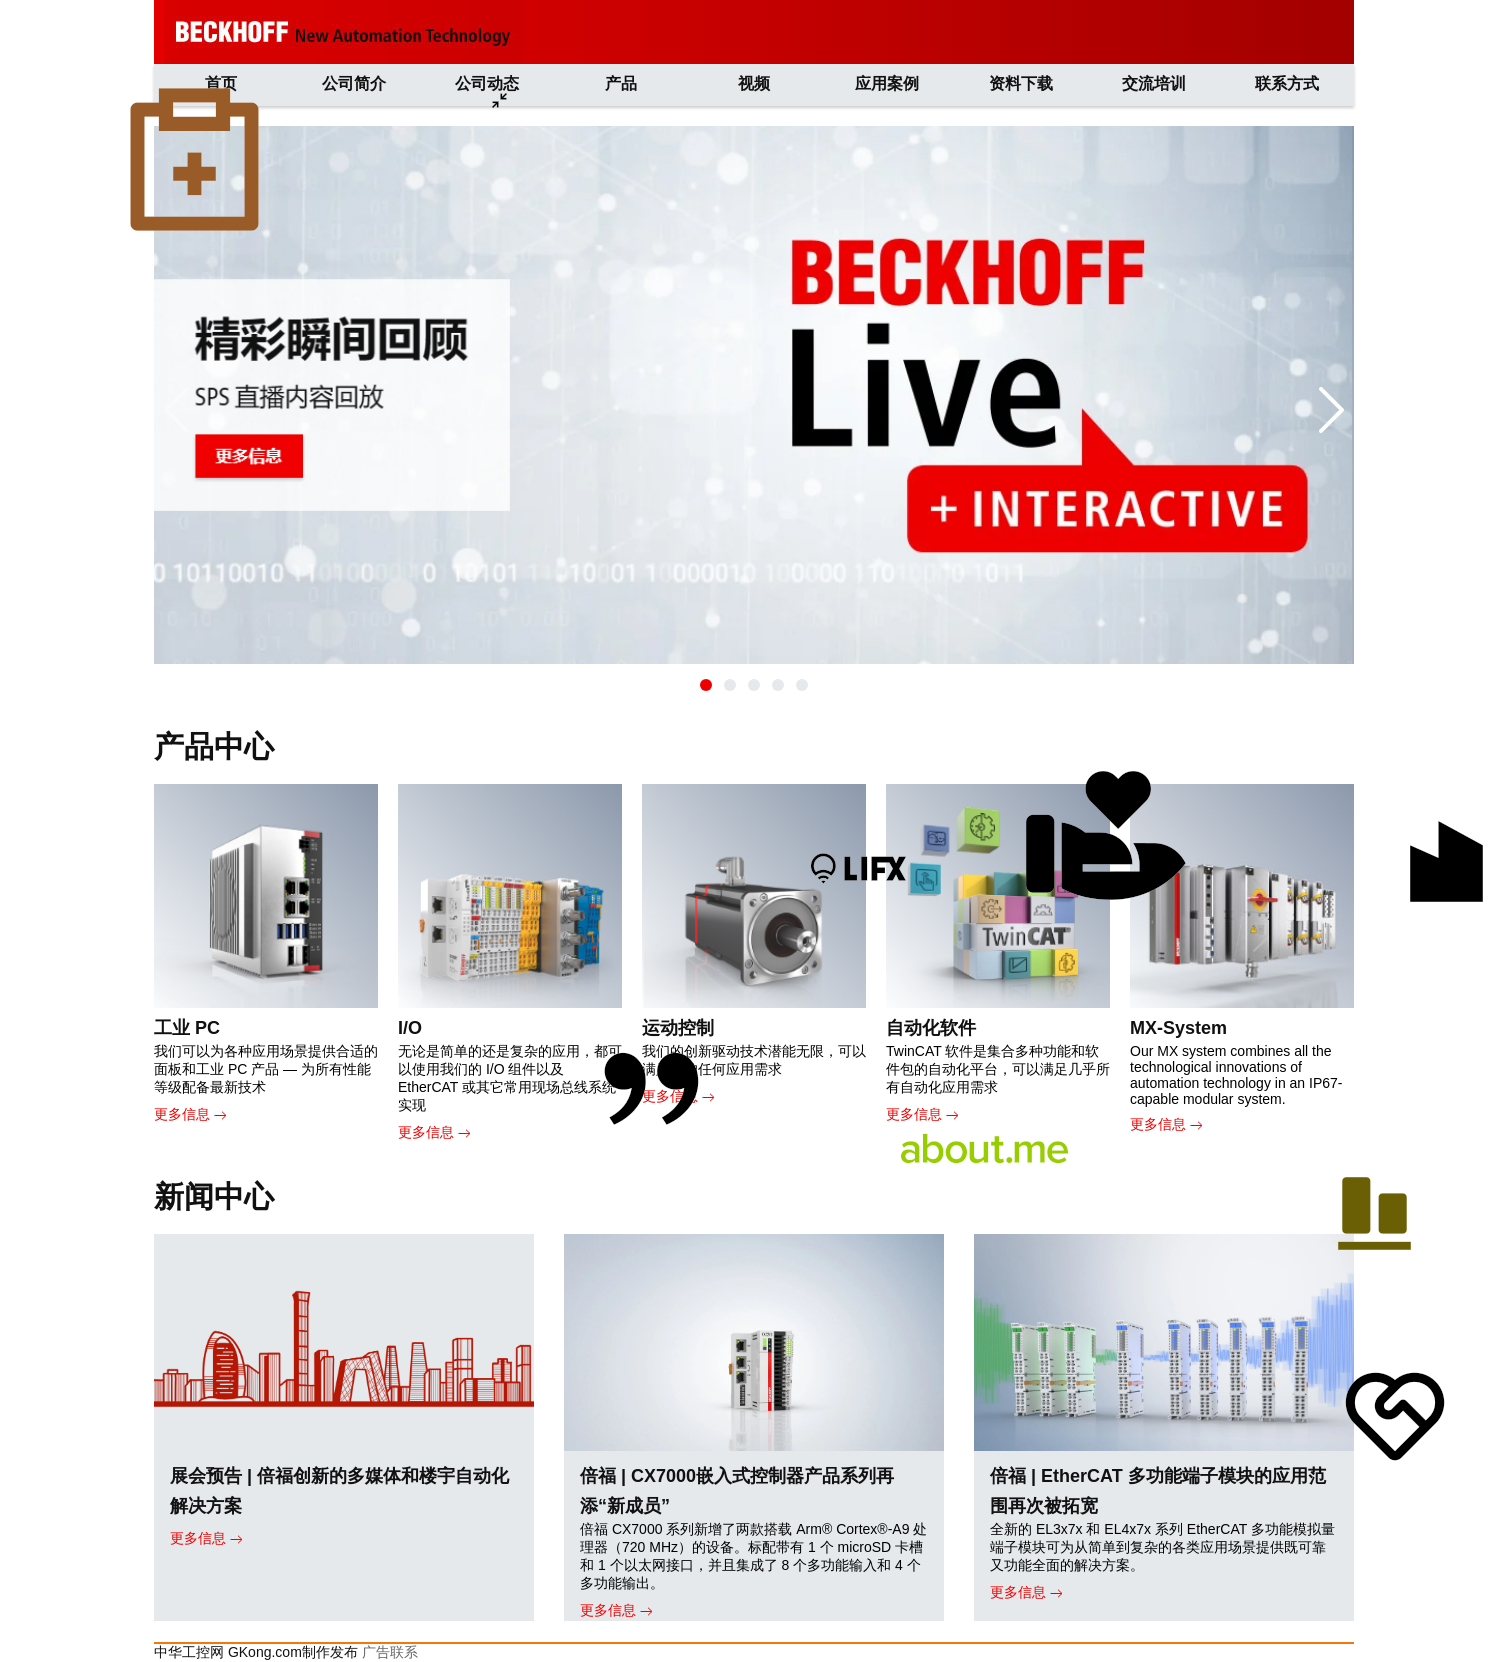  I want to click on open the LIFX smart lighting app, so click(858, 868).